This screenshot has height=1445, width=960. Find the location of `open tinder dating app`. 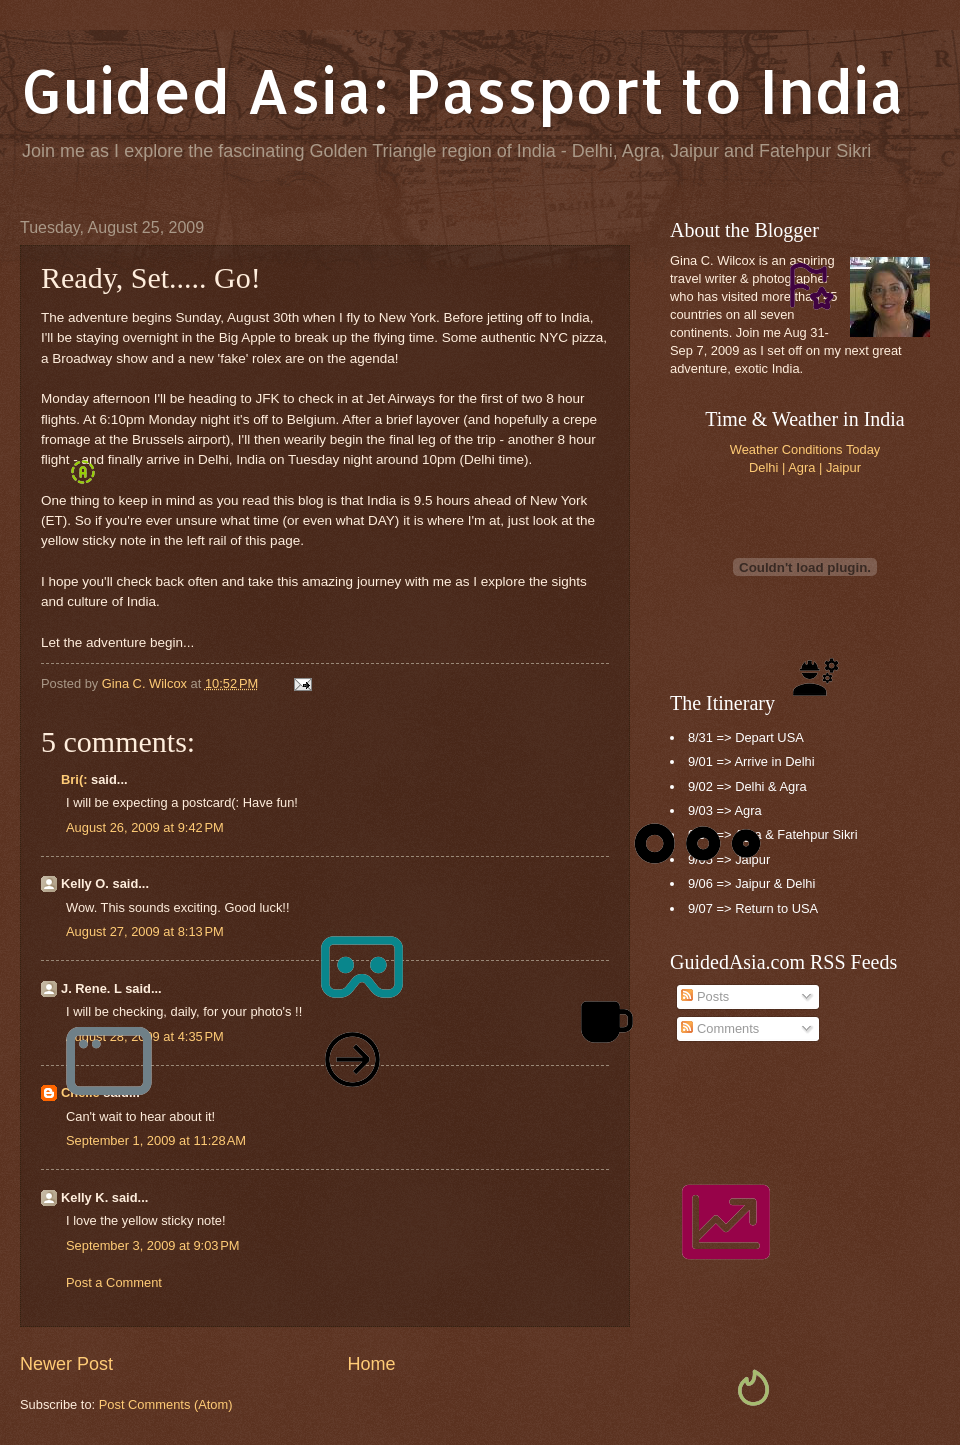

open tinder dating app is located at coordinates (753, 1388).